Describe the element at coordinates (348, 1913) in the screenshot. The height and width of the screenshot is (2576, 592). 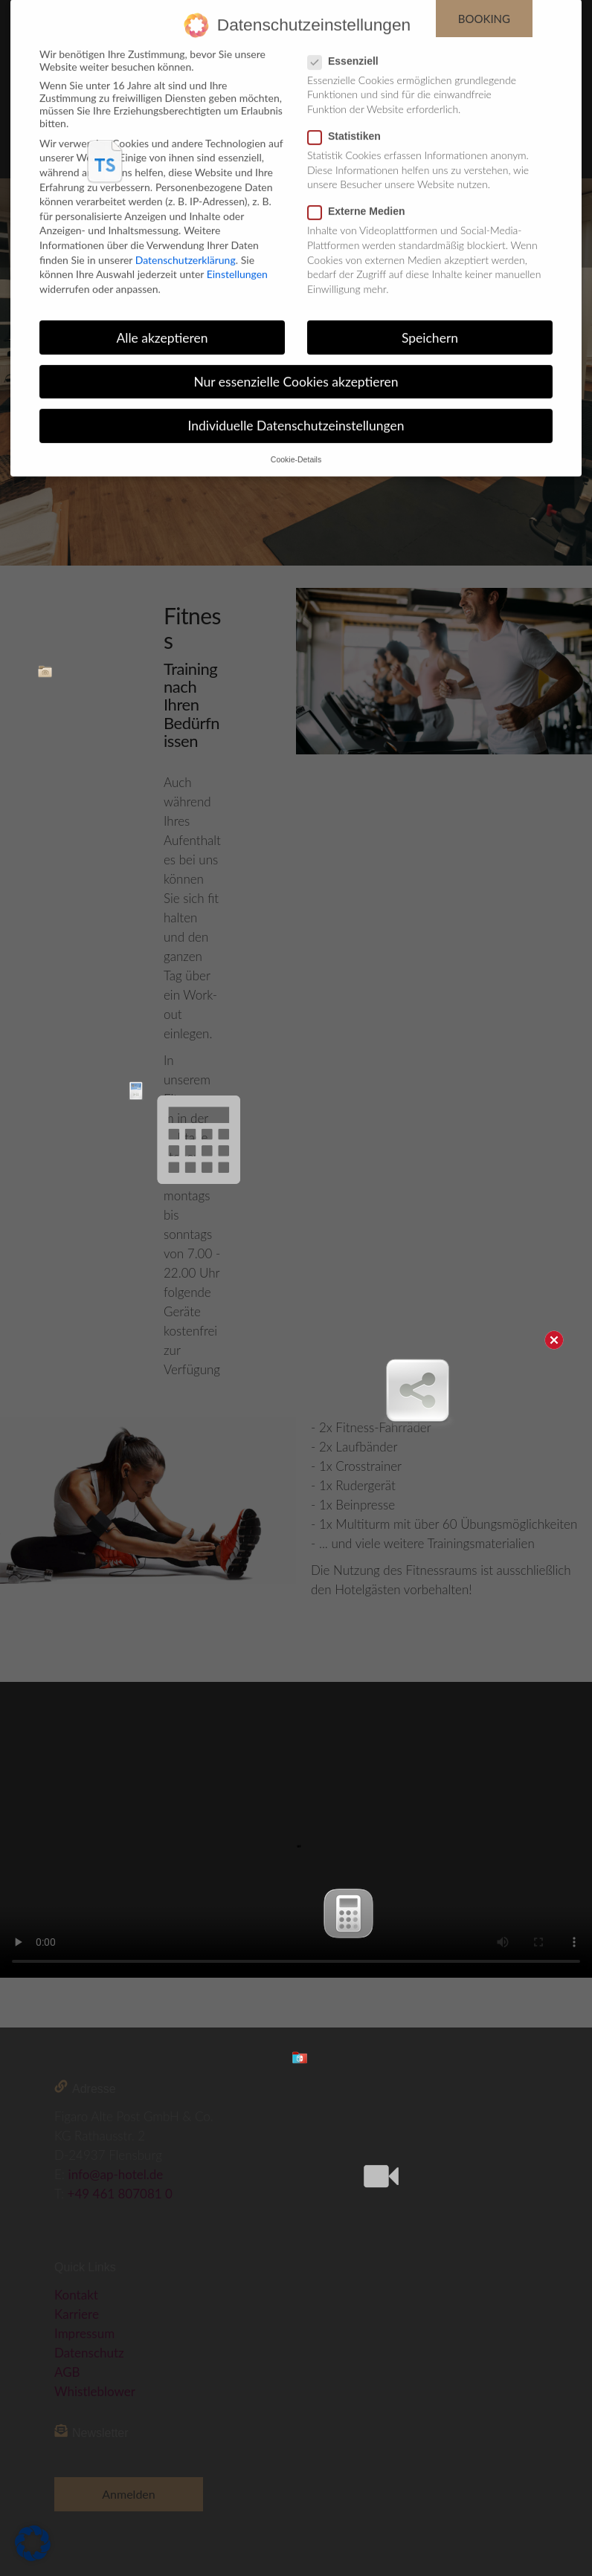
I see `open the calculator app` at that location.